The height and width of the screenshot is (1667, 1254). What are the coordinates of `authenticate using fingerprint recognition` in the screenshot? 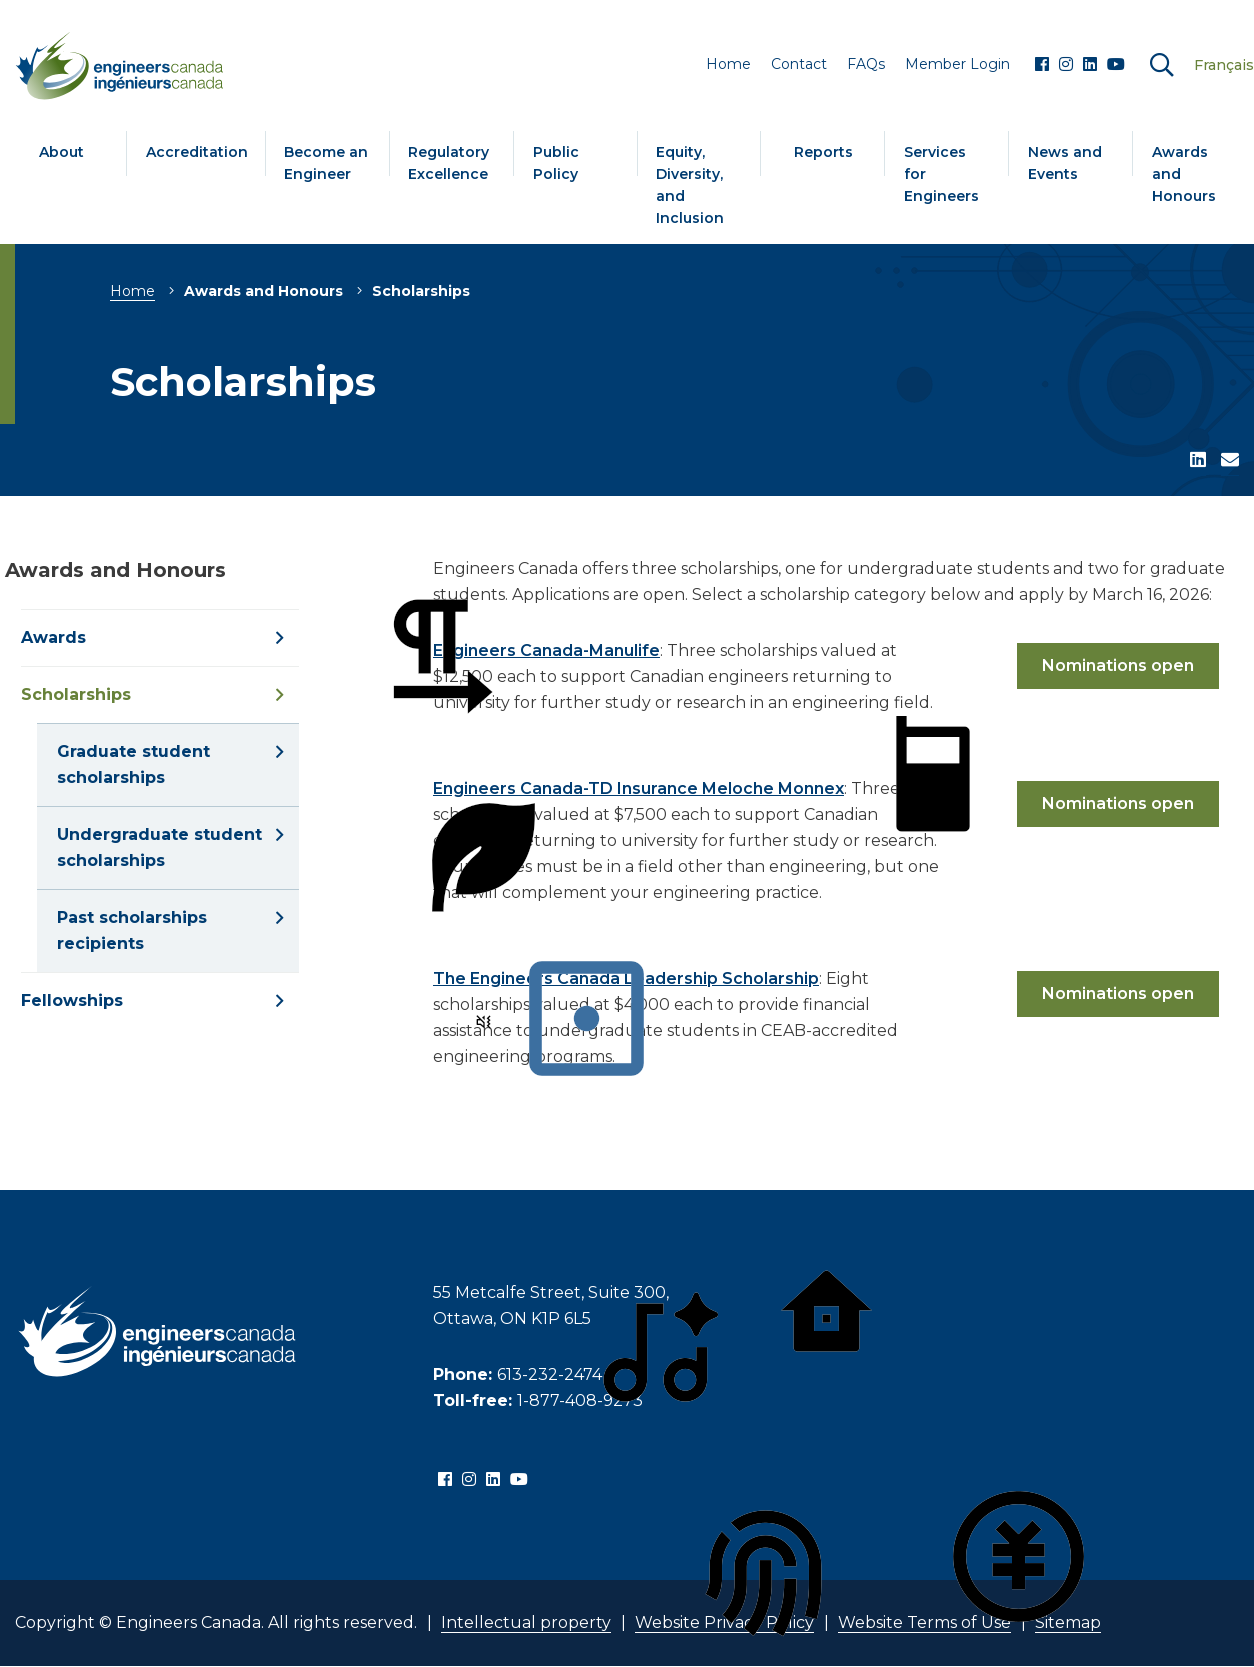 It's located at (765, 1572).